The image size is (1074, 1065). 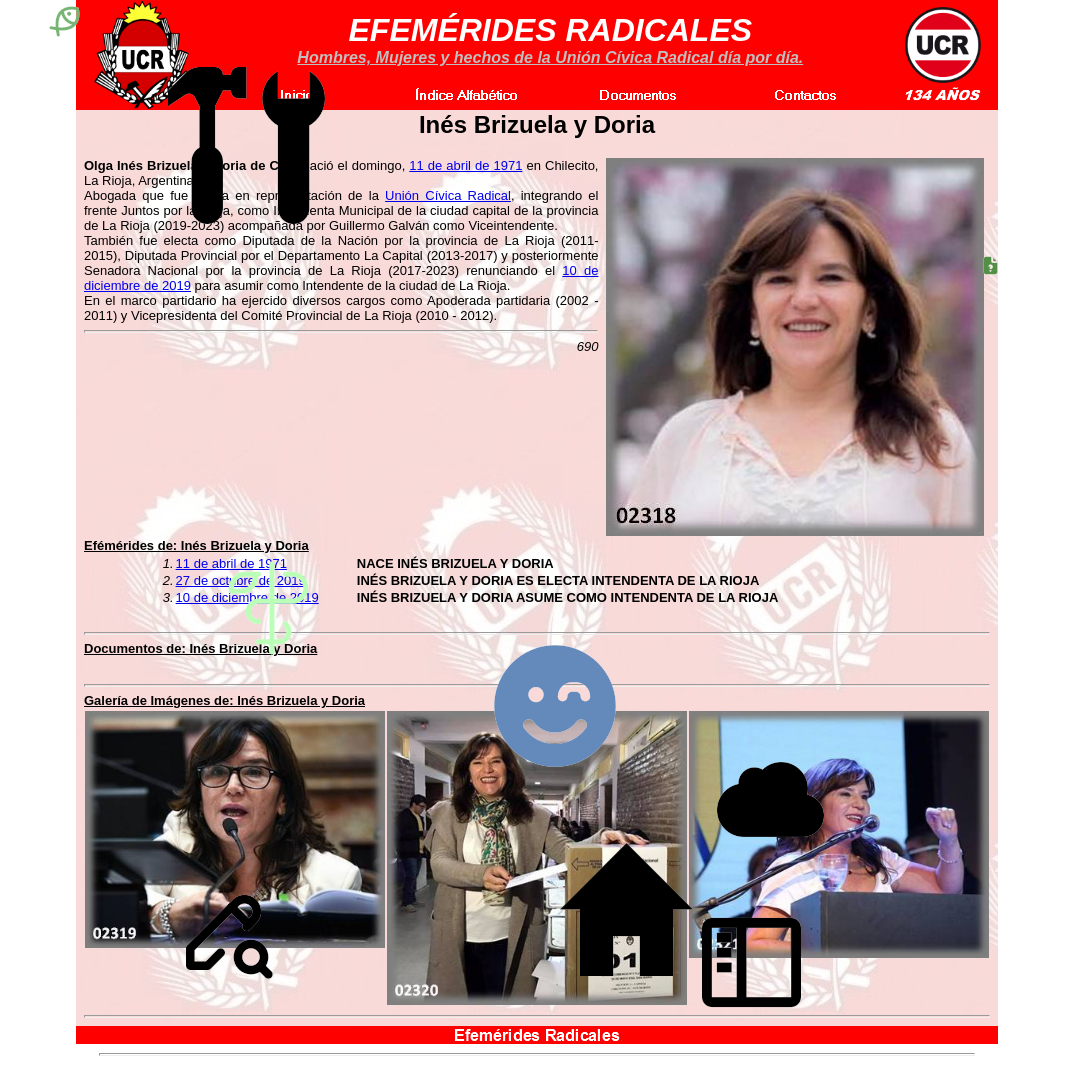 I want to click on insert a winking emoji or emoticon, so click(x=555, y=706).